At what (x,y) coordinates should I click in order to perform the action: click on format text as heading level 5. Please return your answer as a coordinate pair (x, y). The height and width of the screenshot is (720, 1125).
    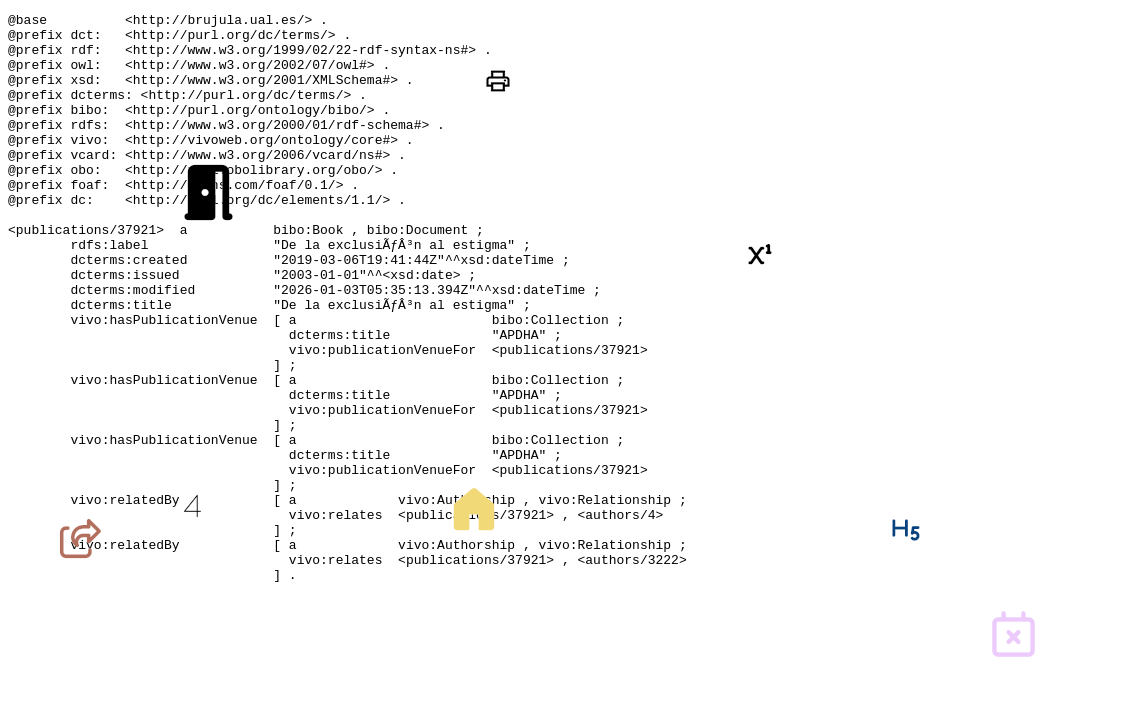
    Looking at the image, I should click on (904, 529).